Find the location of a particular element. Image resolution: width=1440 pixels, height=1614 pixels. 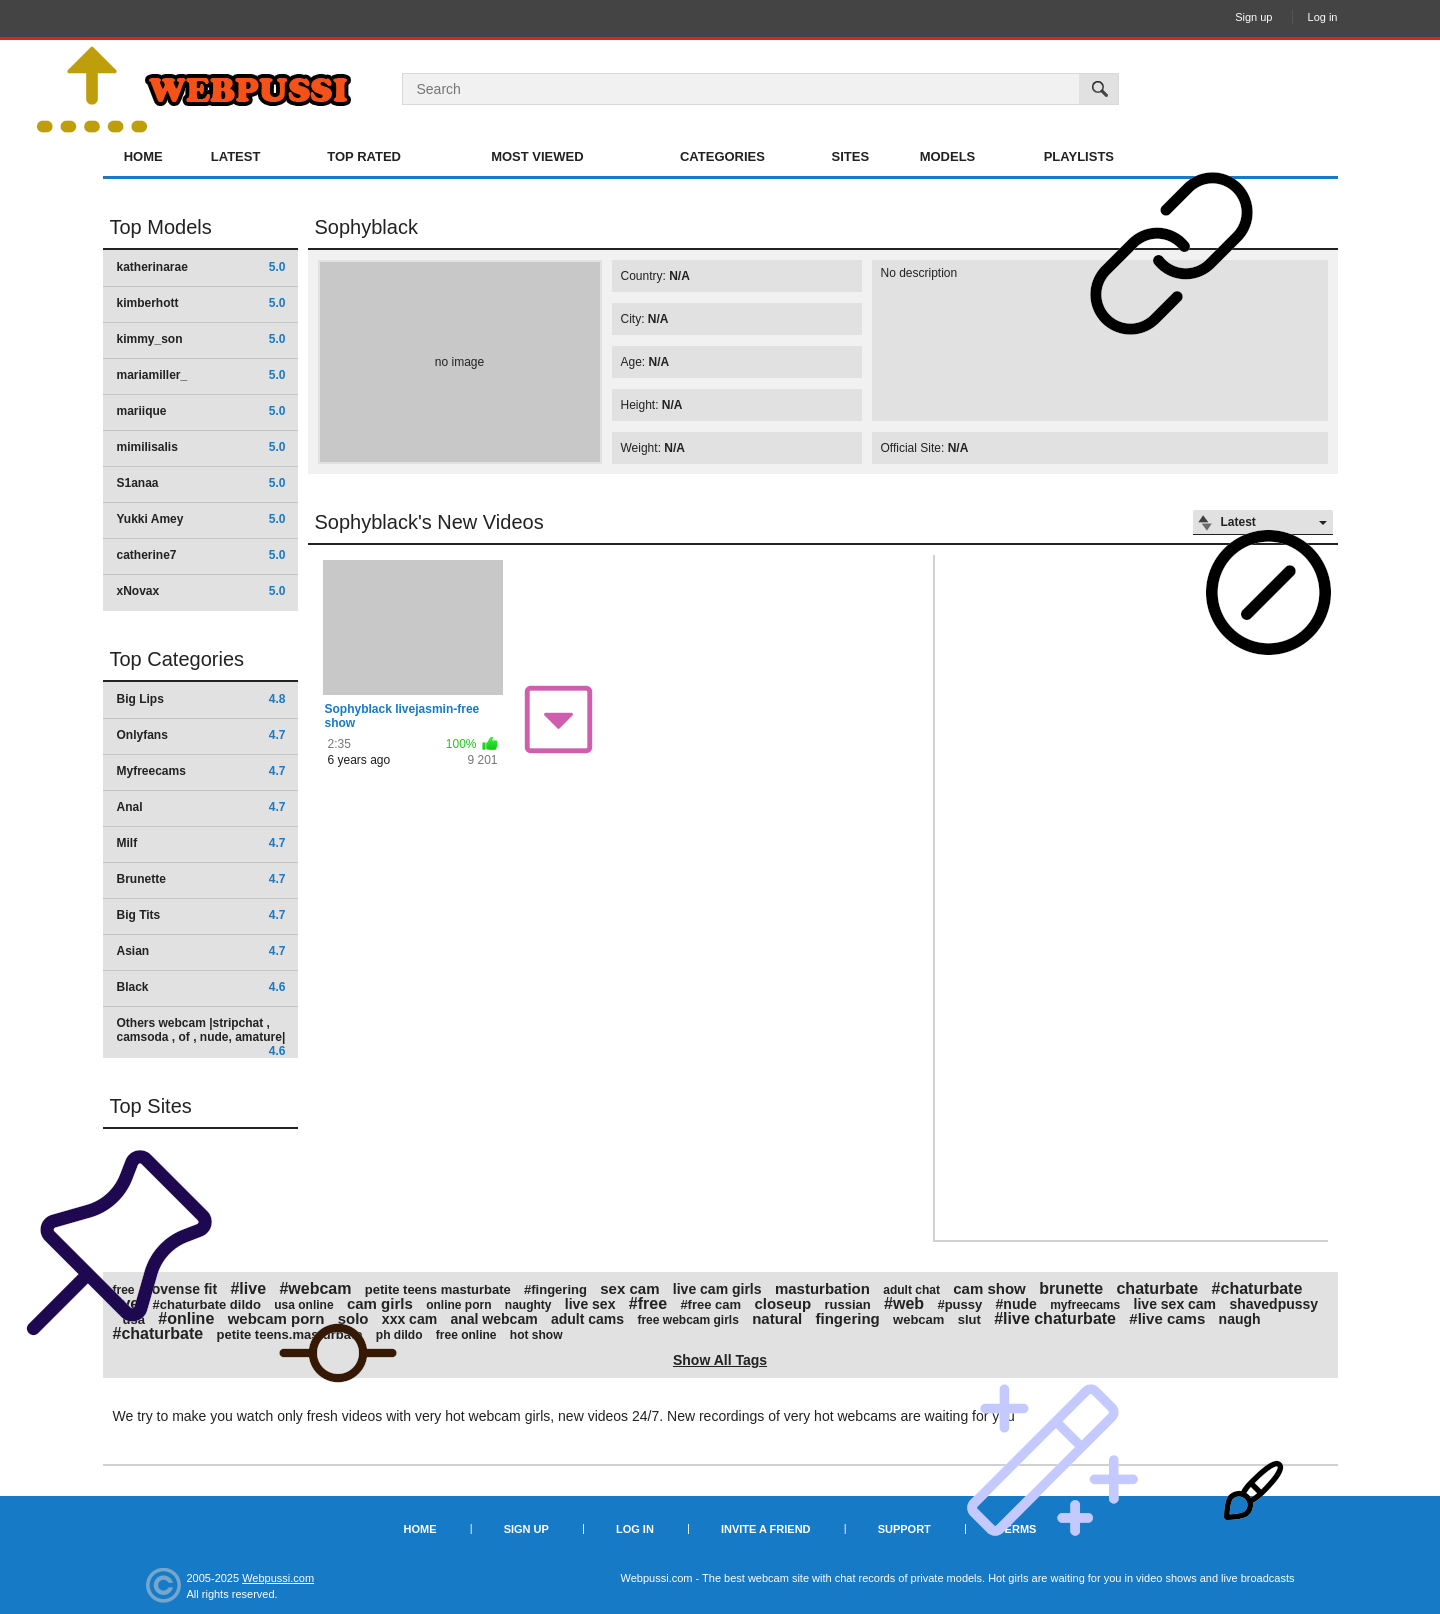

apply automatic enhancements or effects is located at coordinates (1043, 1460).